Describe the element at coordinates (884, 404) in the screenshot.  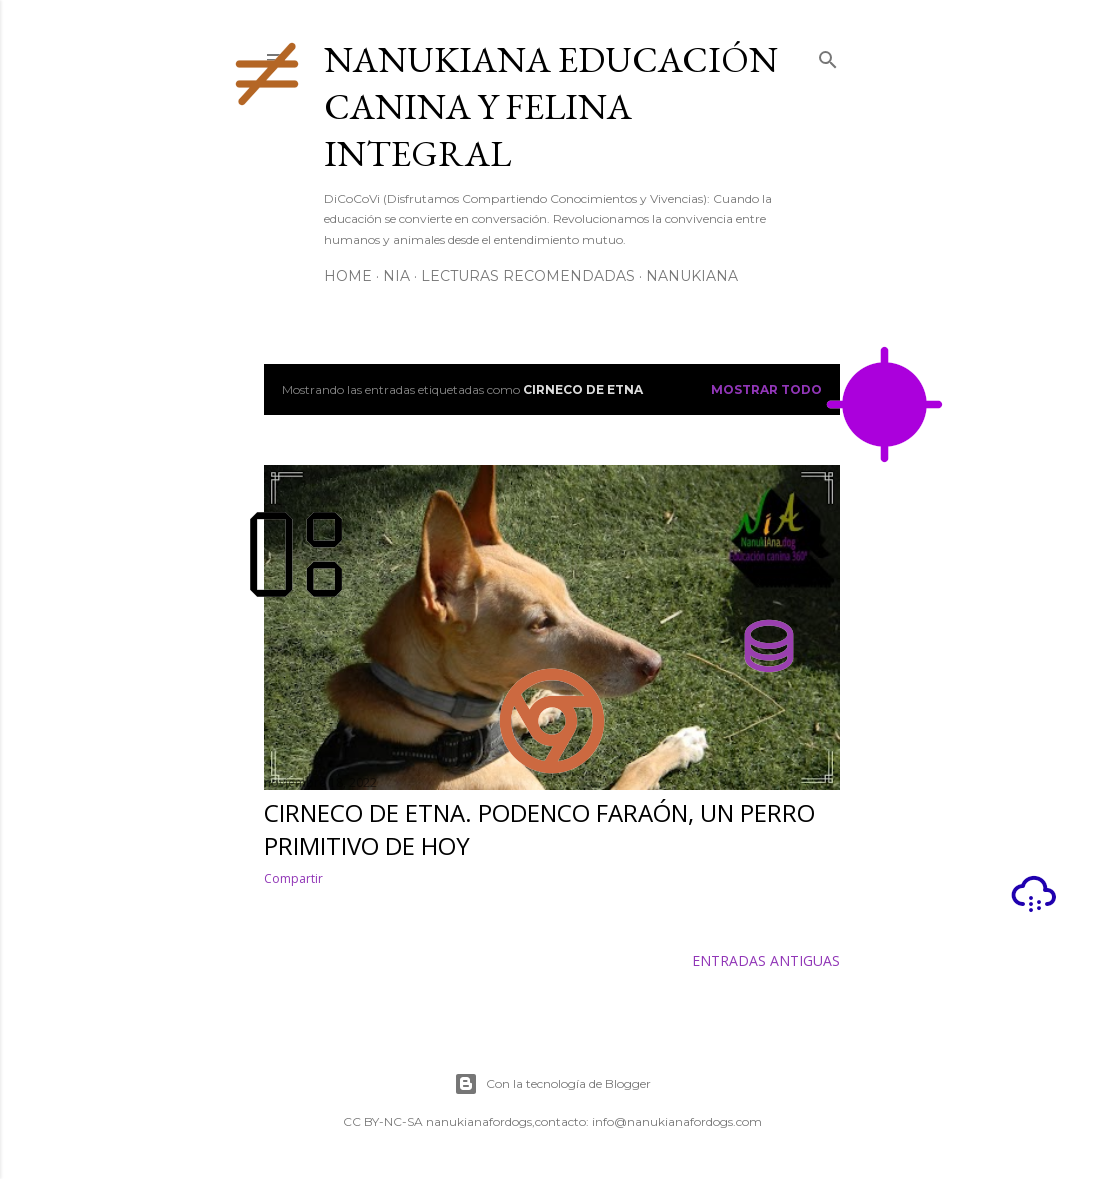
I see `center map on current location` at that location.